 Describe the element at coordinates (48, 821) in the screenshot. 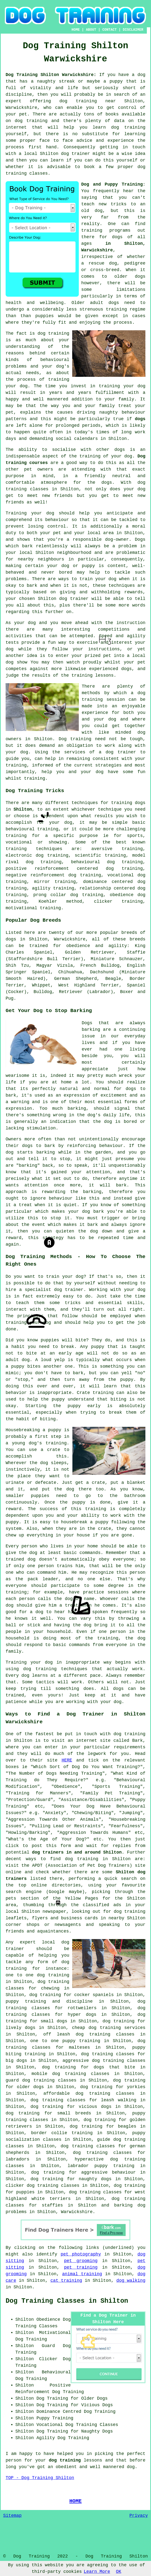

I see `loading content in progress` at that location.